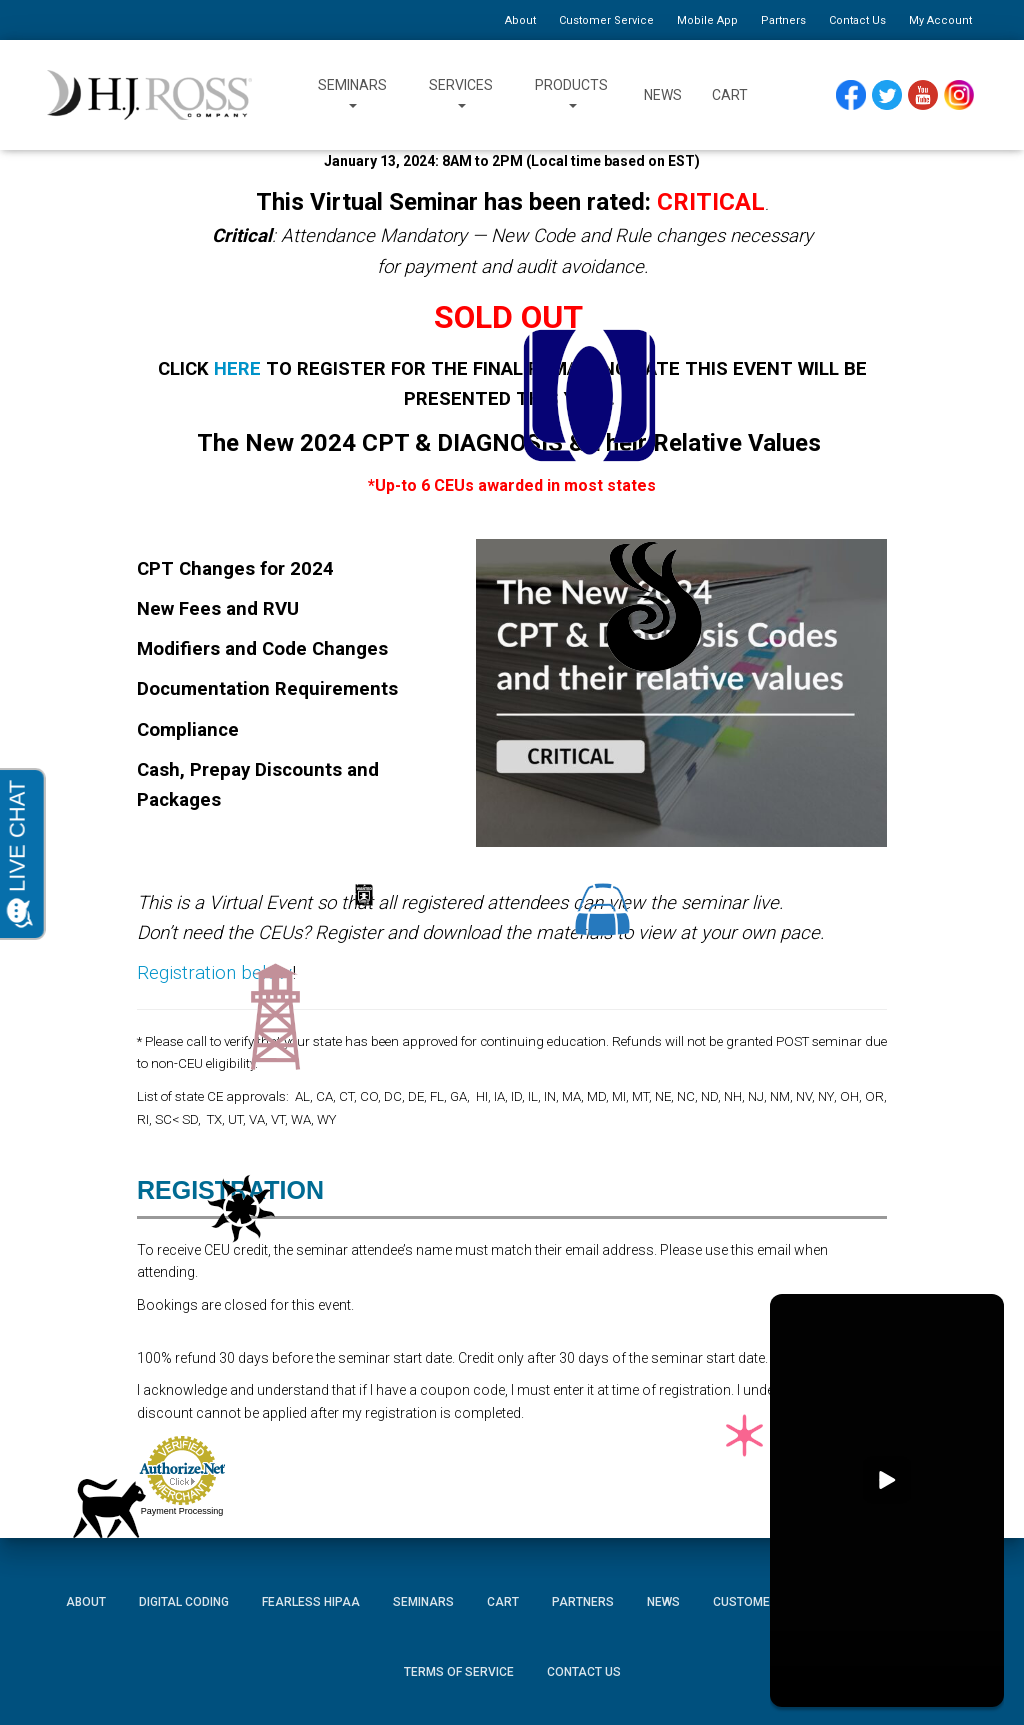  I want to click on toggle light mode or daytime theme, so click(241, 1209).